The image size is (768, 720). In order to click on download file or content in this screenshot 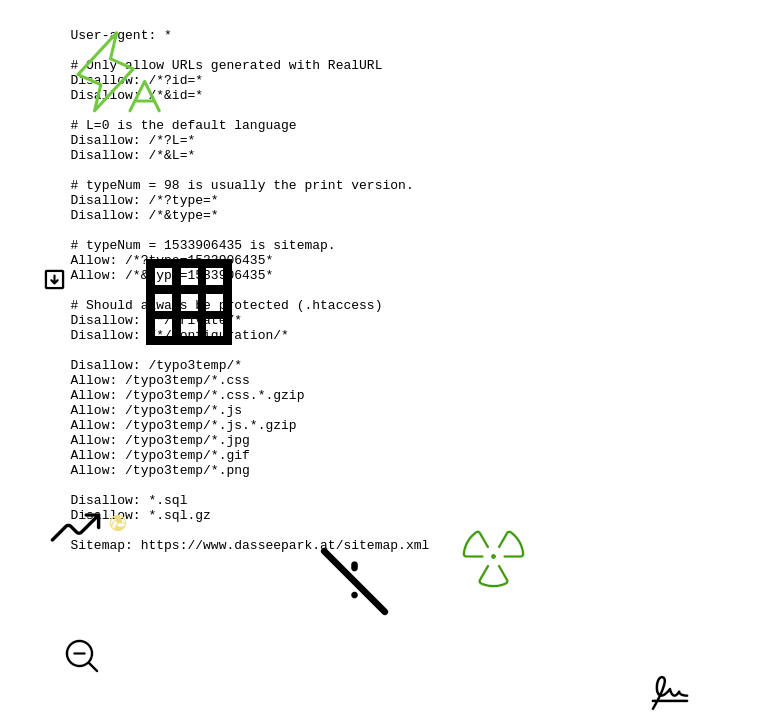, I will do `click(54, 279)`.